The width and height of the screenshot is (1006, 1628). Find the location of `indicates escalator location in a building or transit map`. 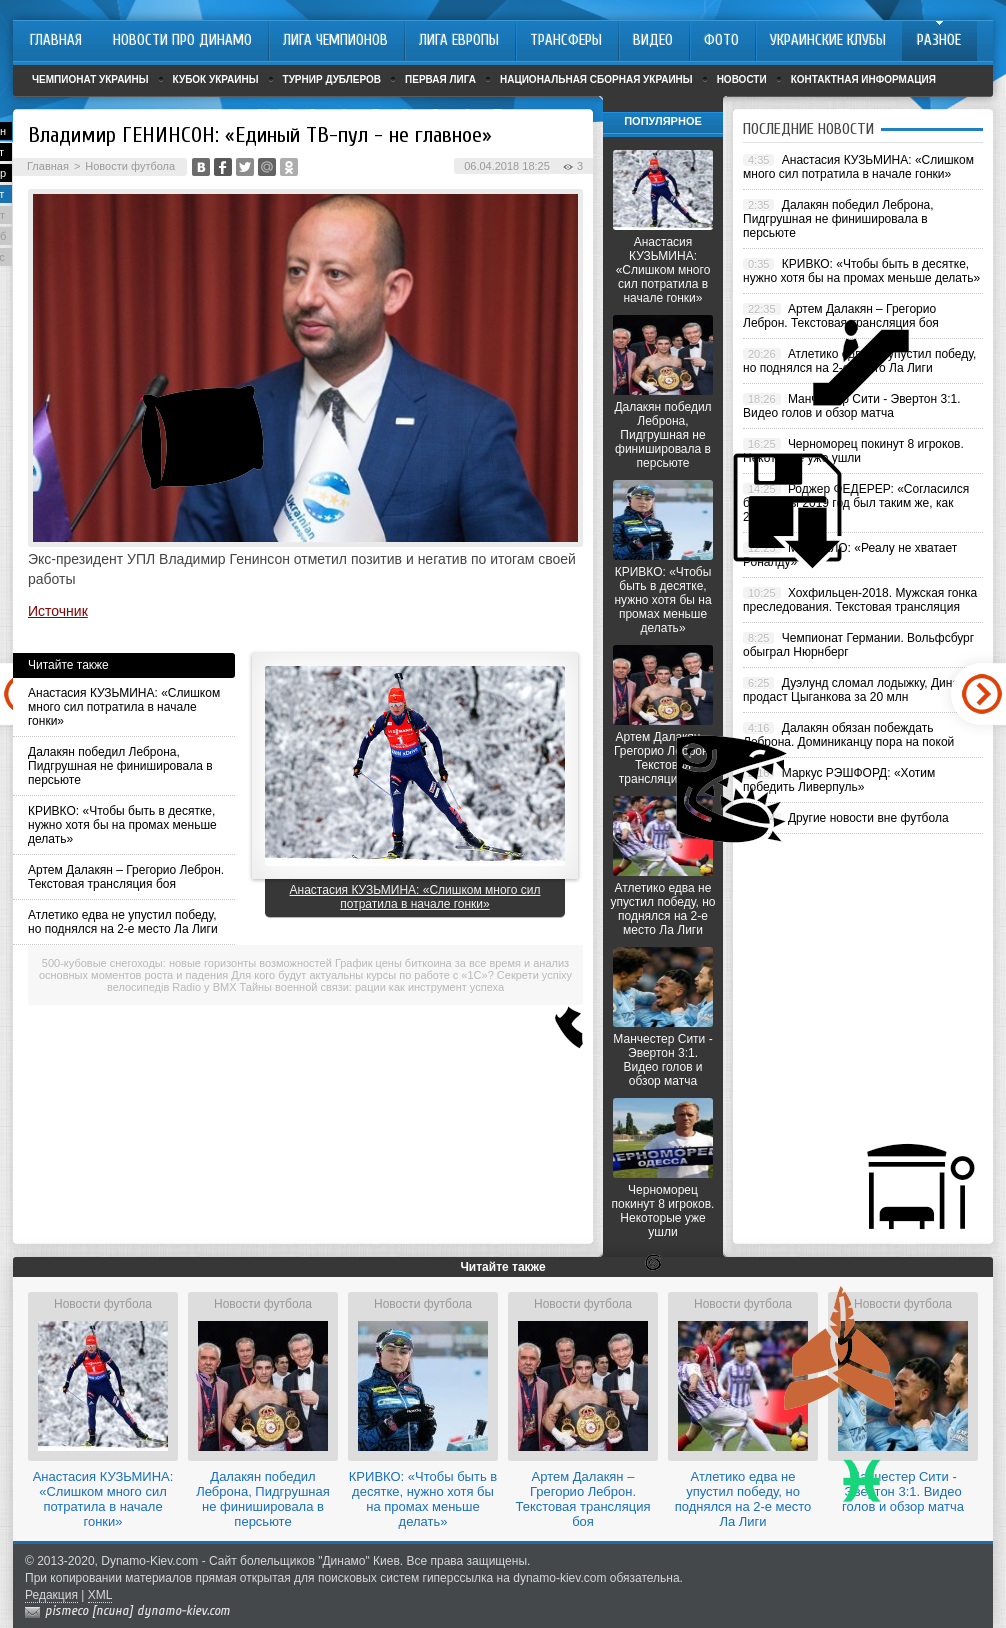

indicates escalator location in a building or transit map is located at coordinates (861, 361).